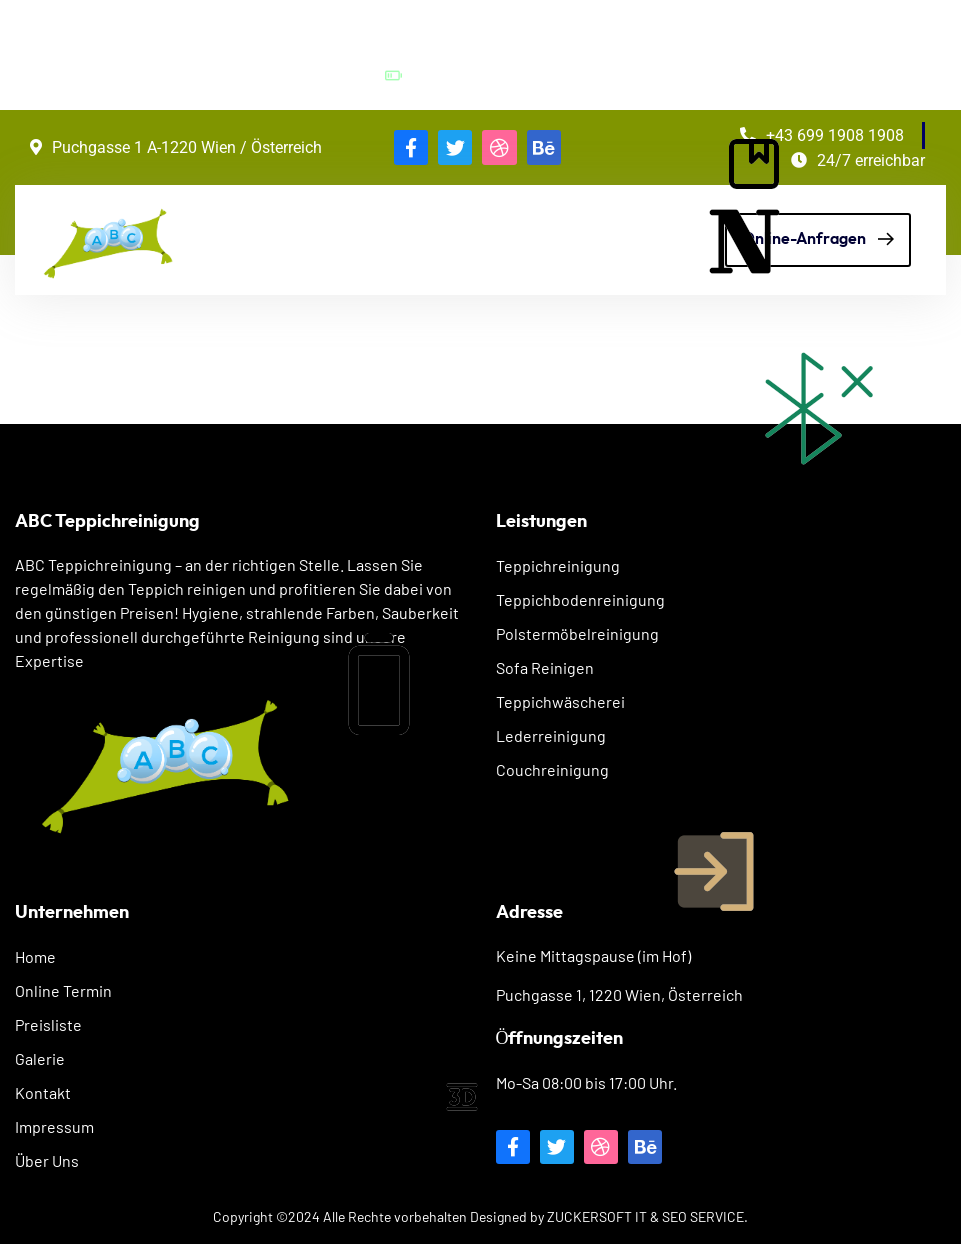  I want to click on open notion app, so click(744, 241).